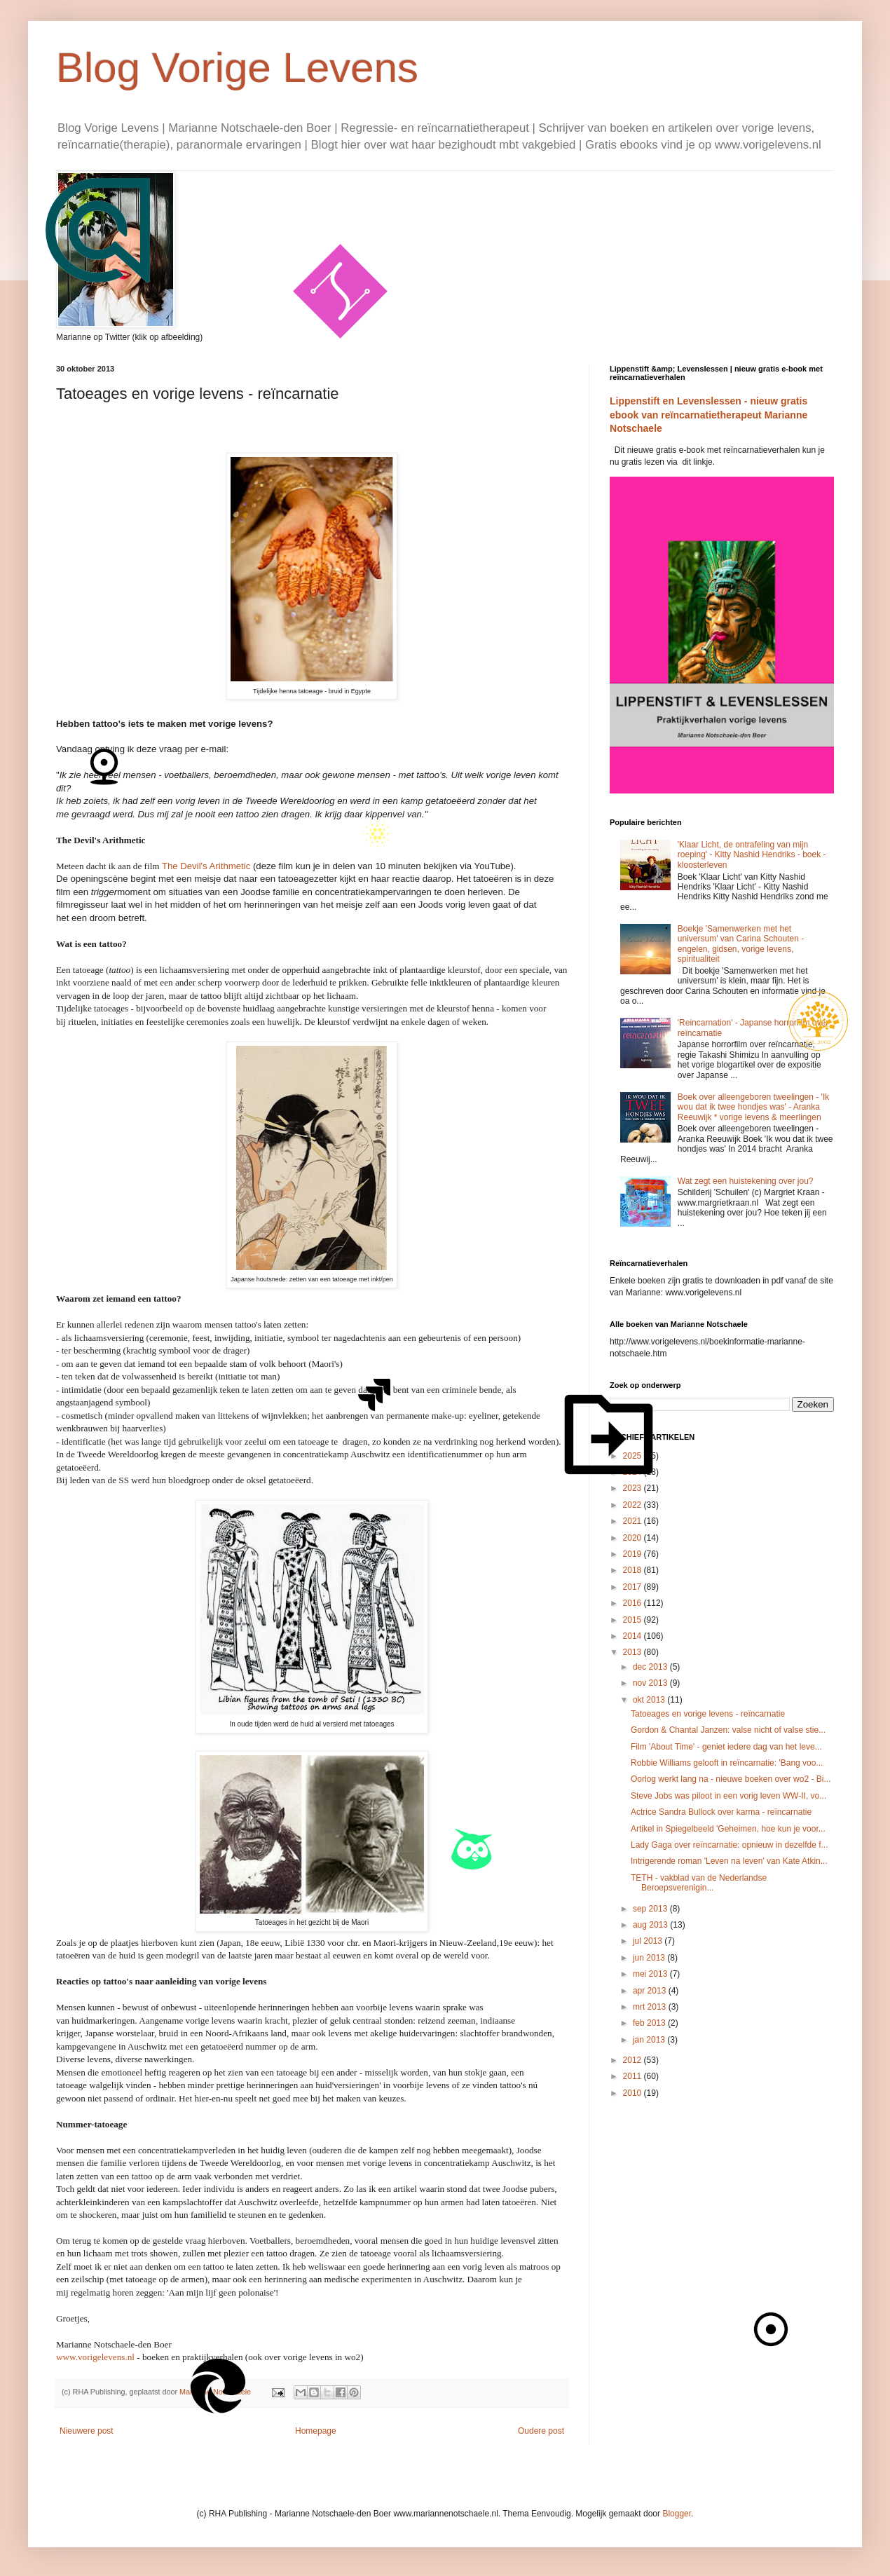  I want to click on visit the Interaction Design Foundation website, so click(818, 1021).